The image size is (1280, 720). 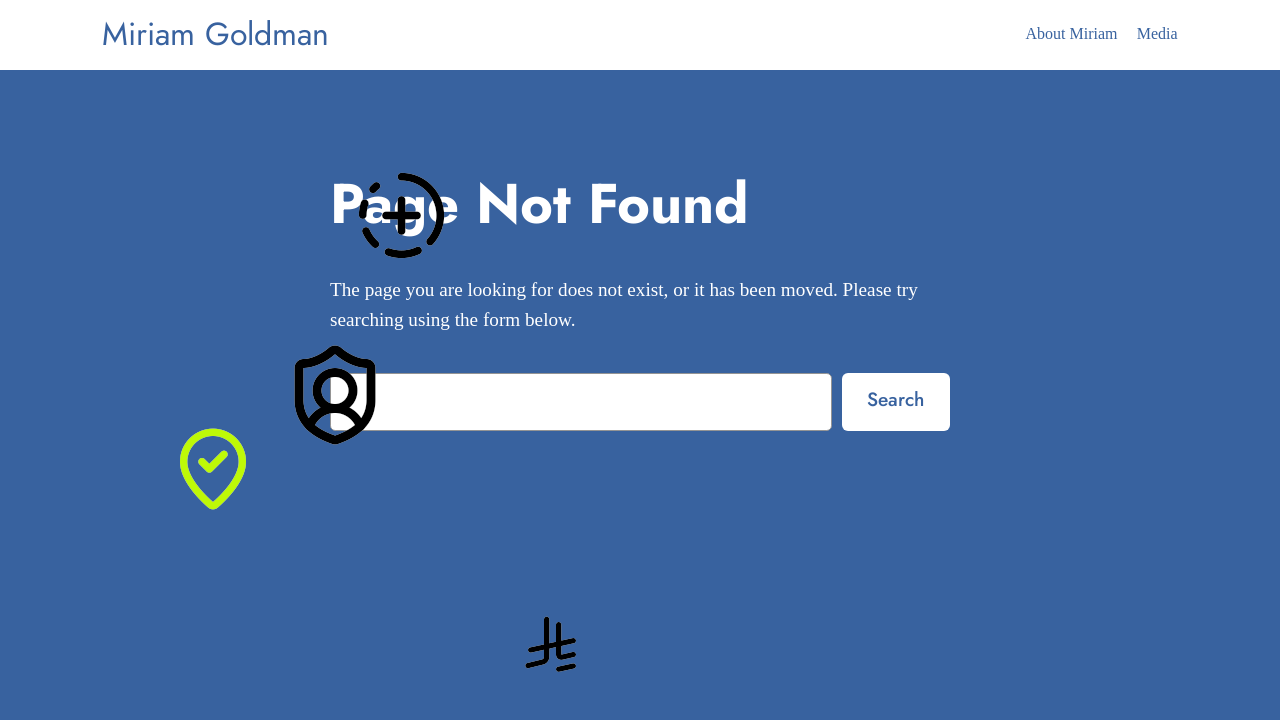 What do you see at coordinates (401, 215) in the screenshot?
I see `add new item with loading or processing state` at bounding box center [401, 215].